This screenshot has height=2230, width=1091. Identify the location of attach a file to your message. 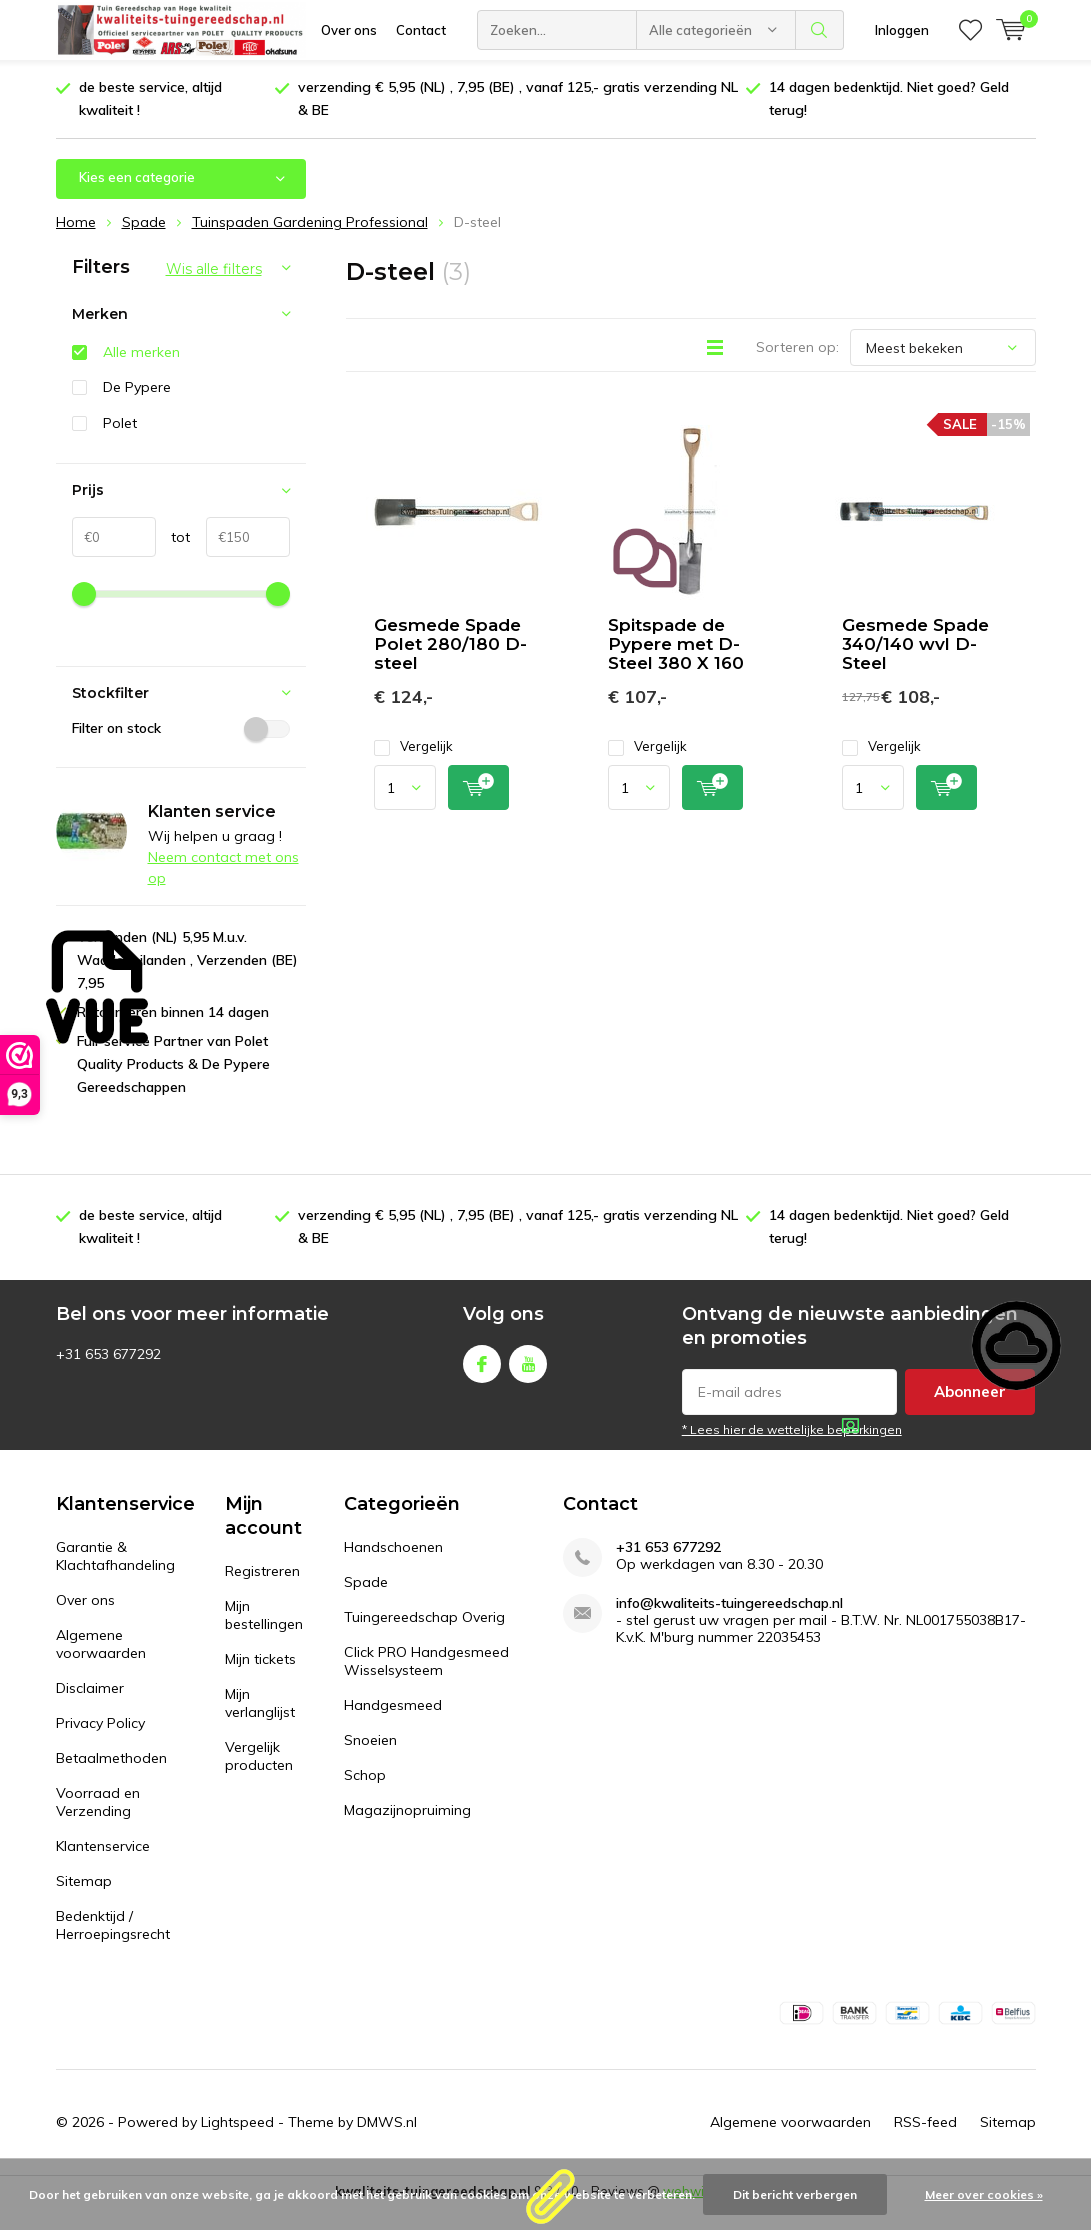
(551, 2196).